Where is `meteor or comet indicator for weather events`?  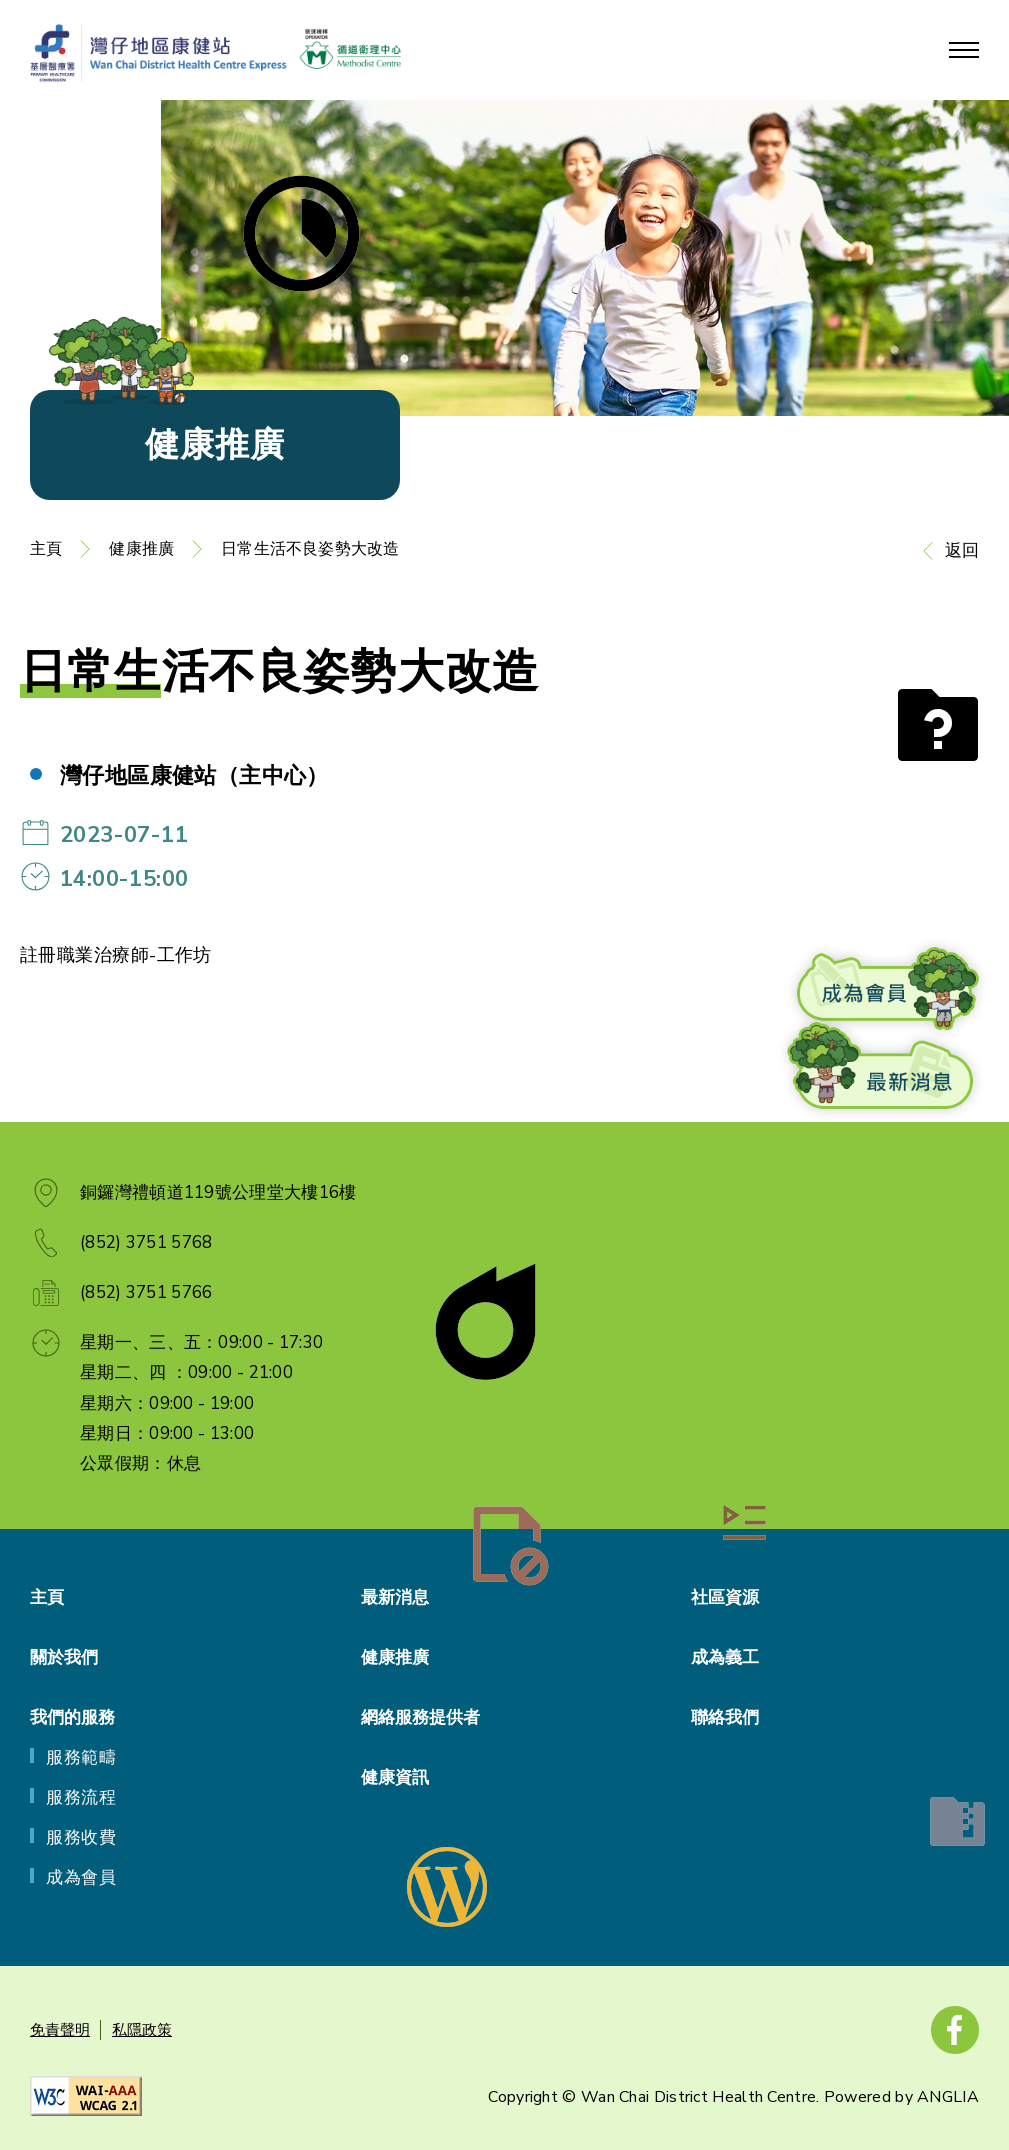
meteor or comet indicator for weather events is located at coordinates (485, 1324).